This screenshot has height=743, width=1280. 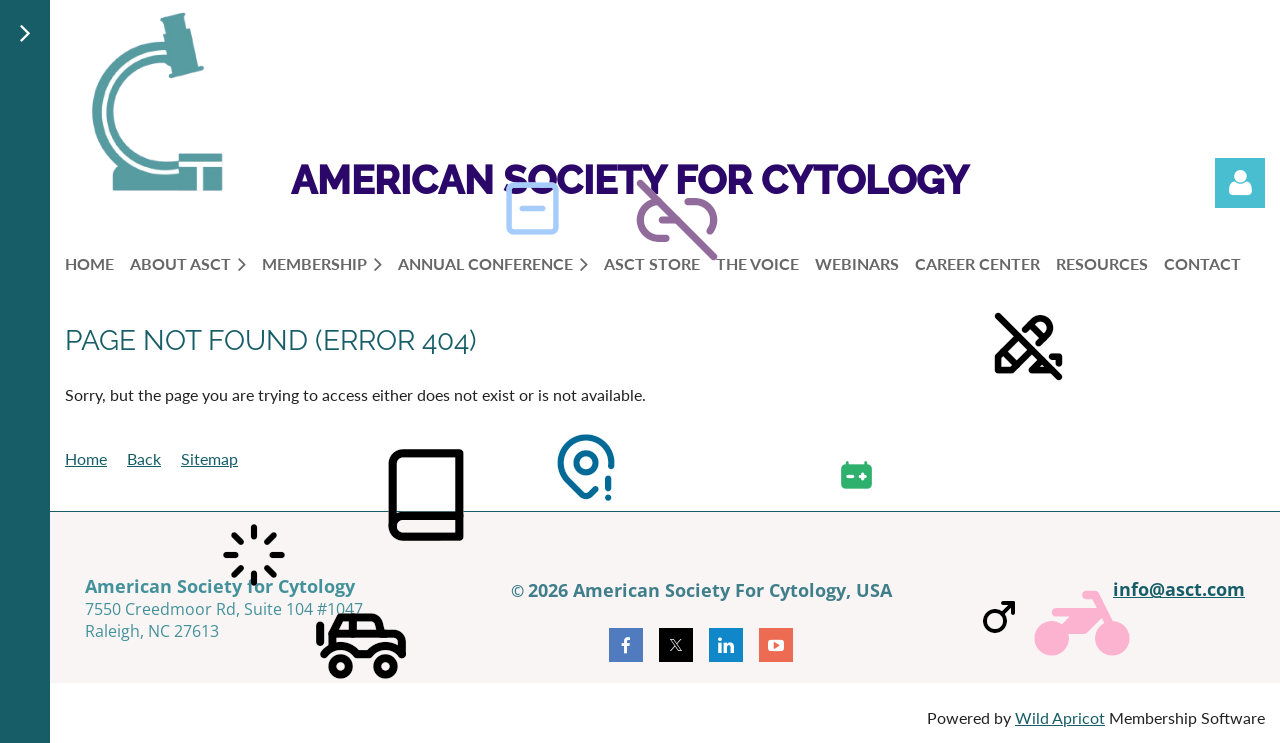 What do you see at coordinates (1082, 621) in the screenshot?
I see `select motorcycle as transportation mode` at bounding box center [1082, 621].